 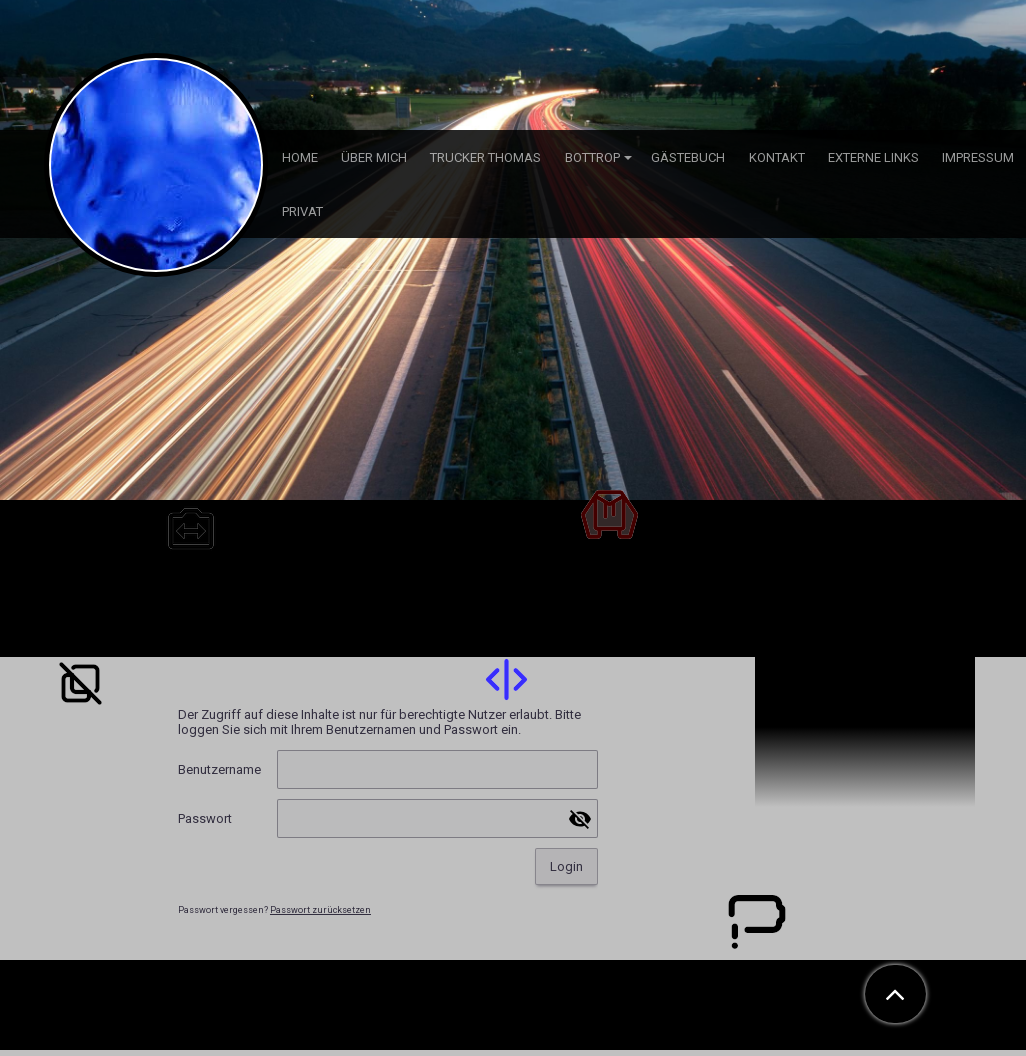 What do you see at coordinates (757, 914) in the screenshot?
I see `battery warning or critical battery level` at bounding box center [757, 914].